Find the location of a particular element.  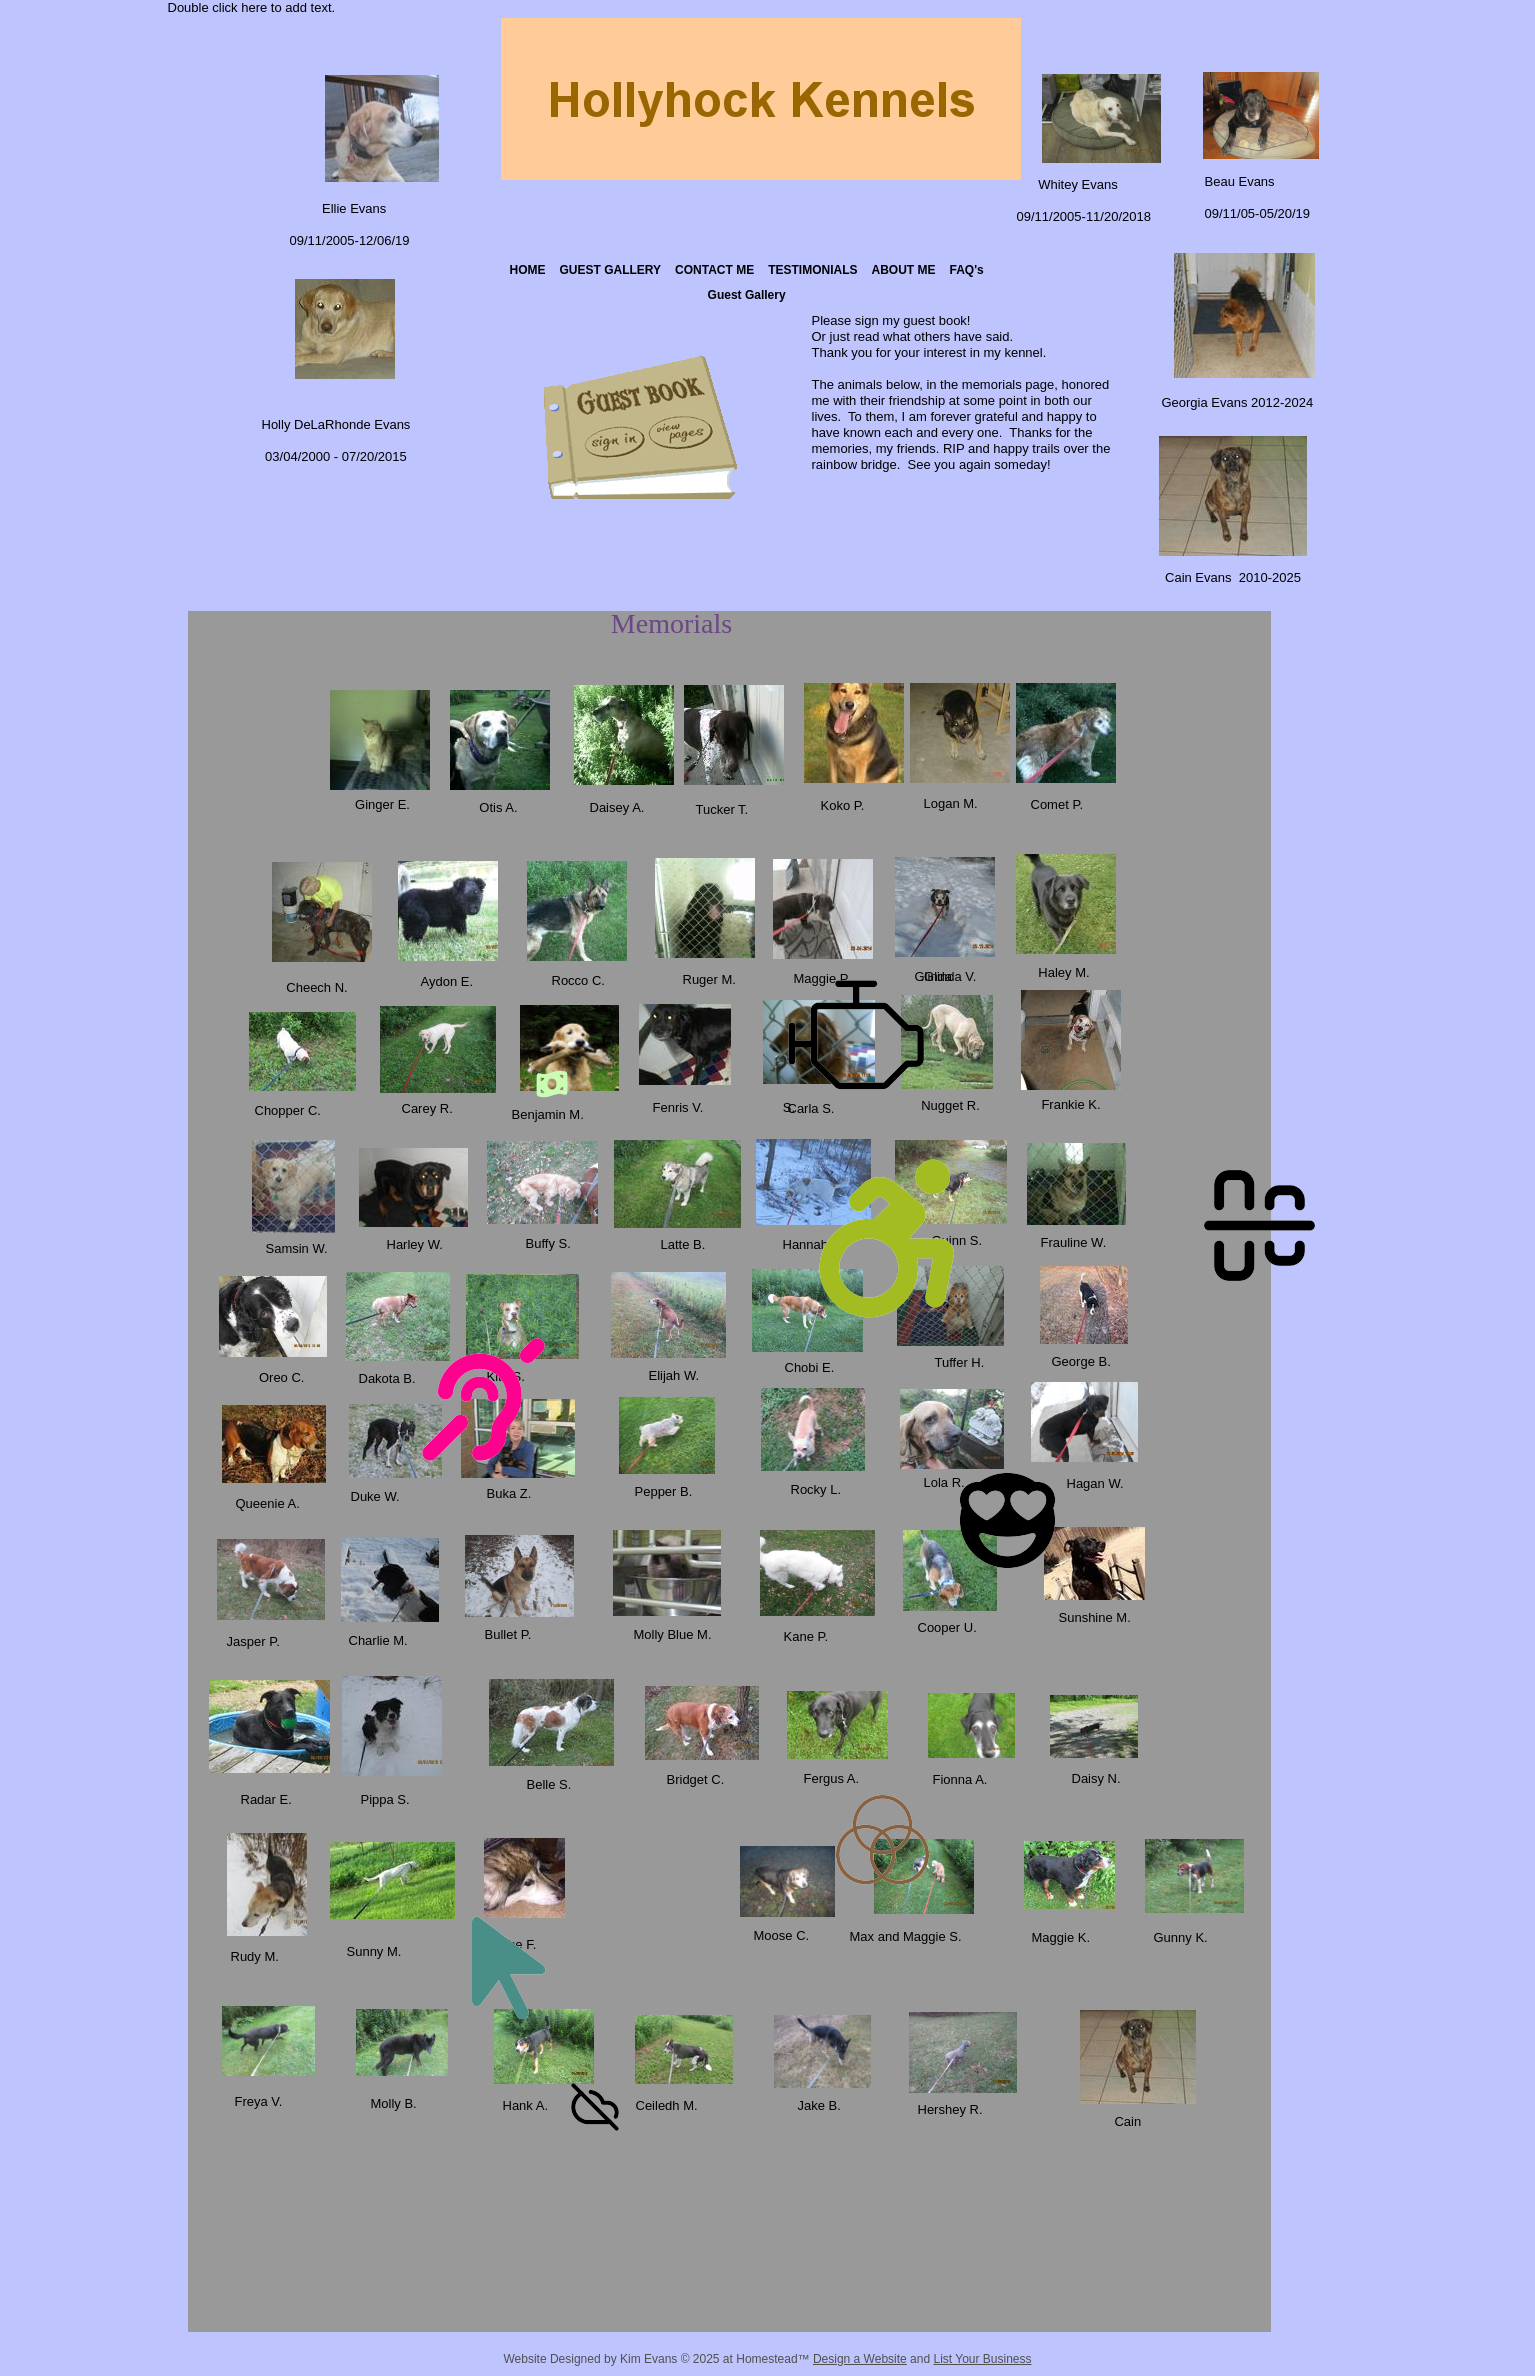

react with love or adoration is located at coordinates (1007, 1520).